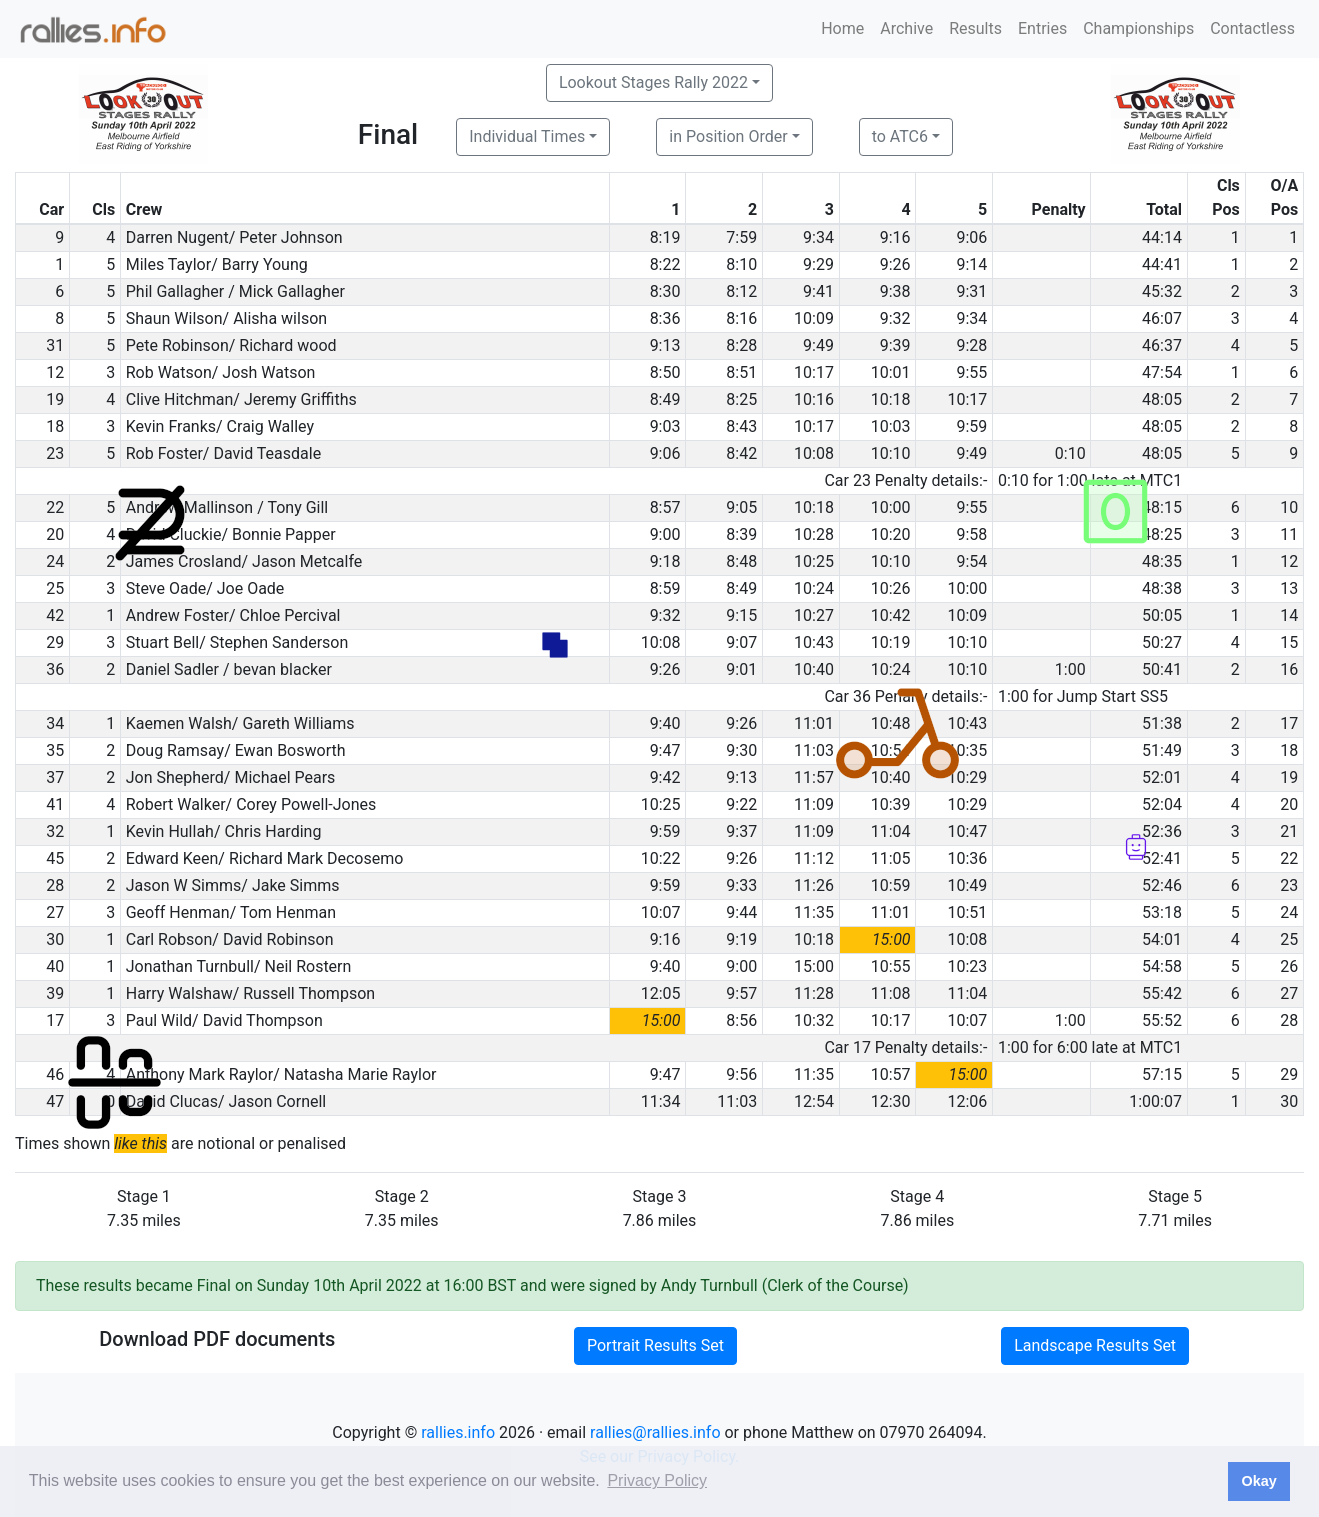  I want to click on lego or building block themed feature, so click(1136, 847).